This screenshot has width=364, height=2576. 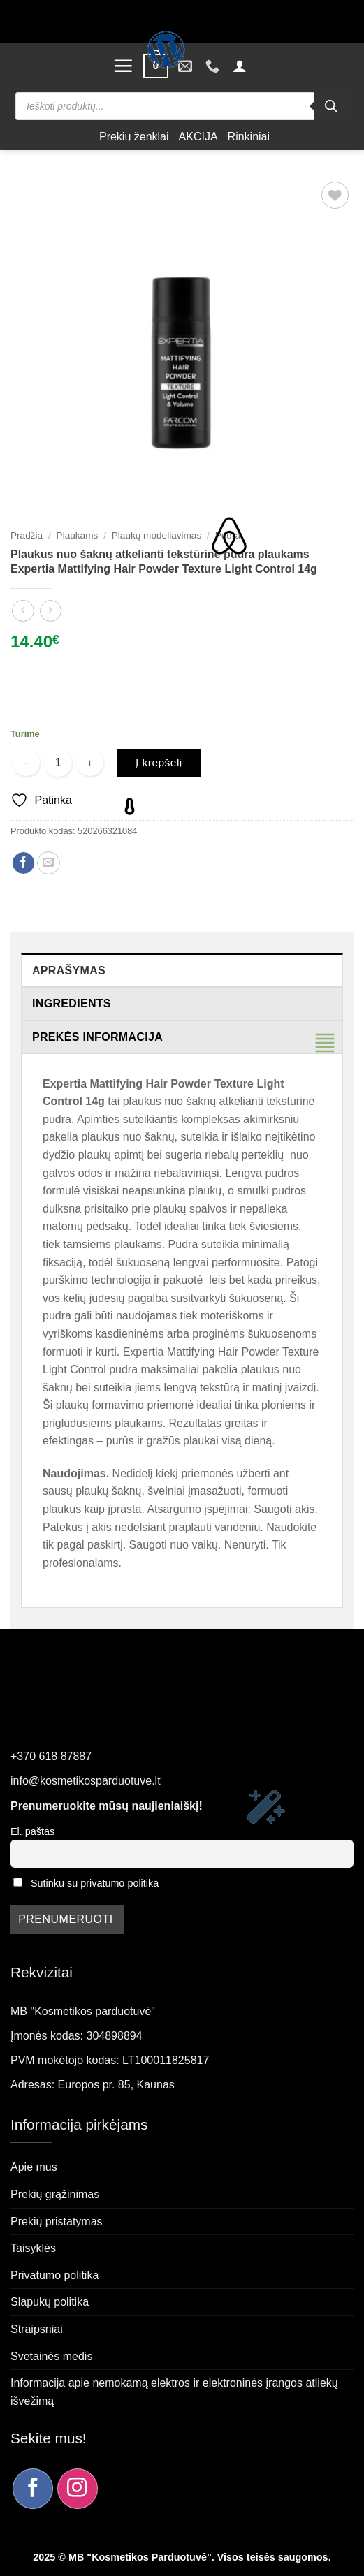 I want to click on indicates high temperature reading, so click(x=129, y=806).